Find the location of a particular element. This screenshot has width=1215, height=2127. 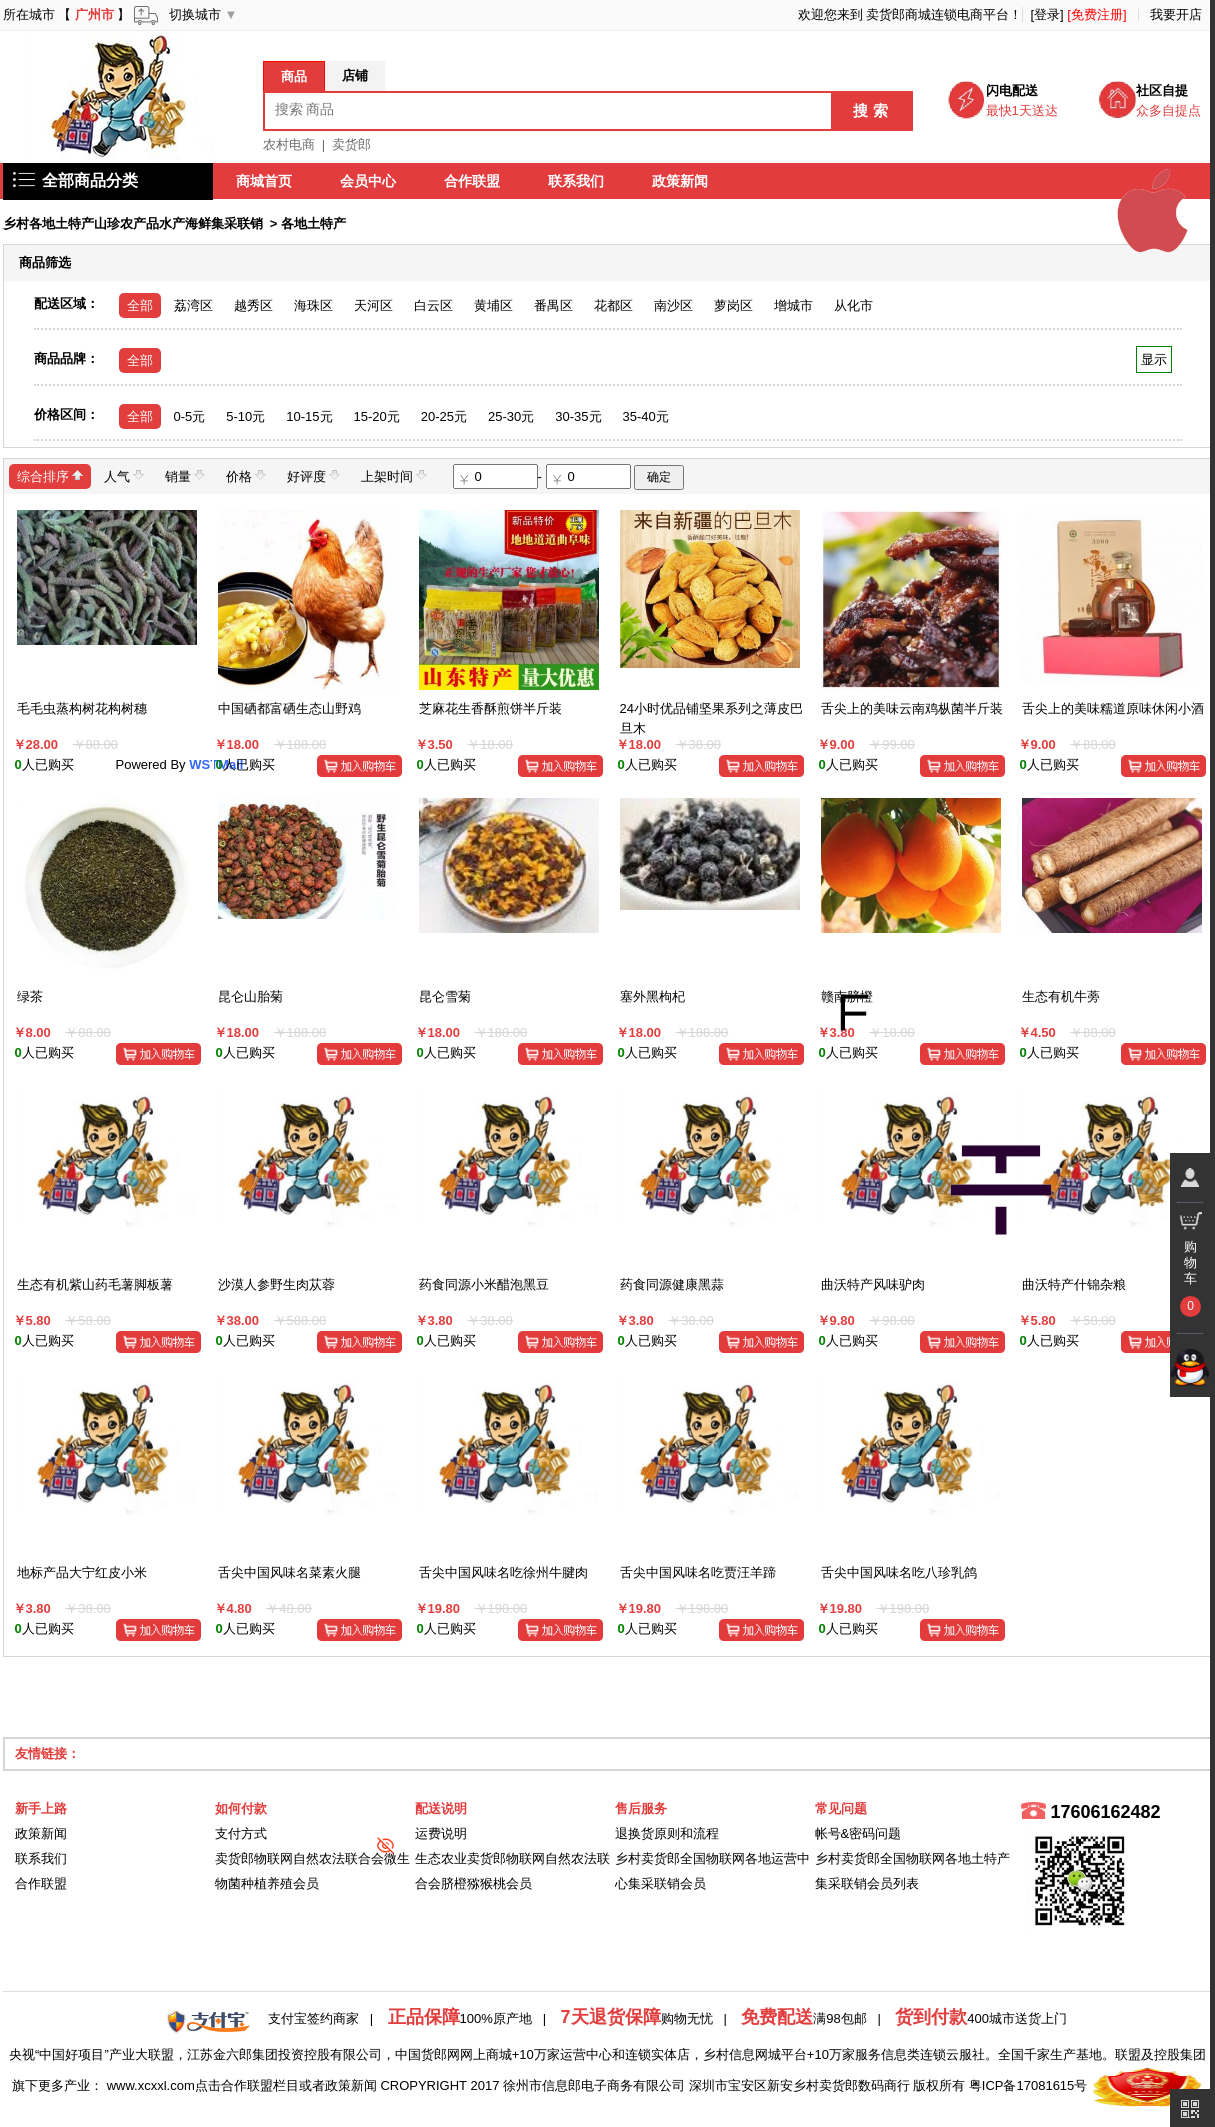

hide password or sensitive content is located at coordinates (385, 1845).